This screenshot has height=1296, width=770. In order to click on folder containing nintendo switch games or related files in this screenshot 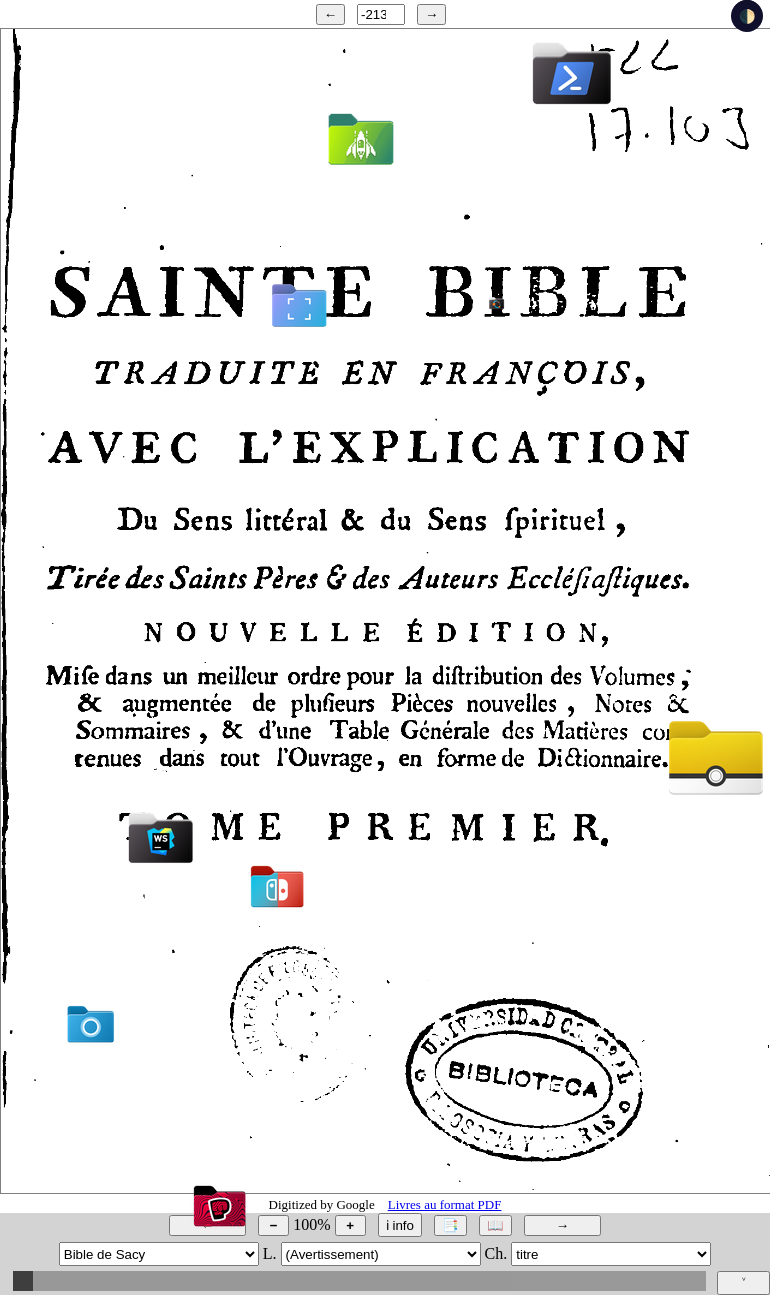, I will do `click(277, 888)`.